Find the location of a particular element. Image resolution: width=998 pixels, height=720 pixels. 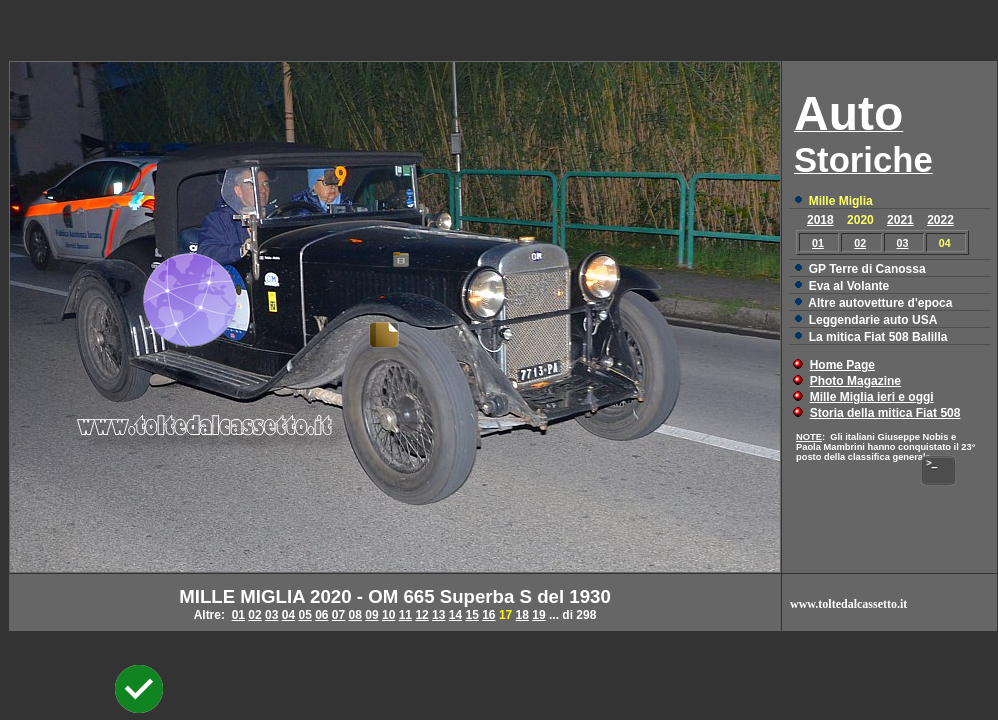

confirm or accept a calculation is located at coordinates (139, 689).